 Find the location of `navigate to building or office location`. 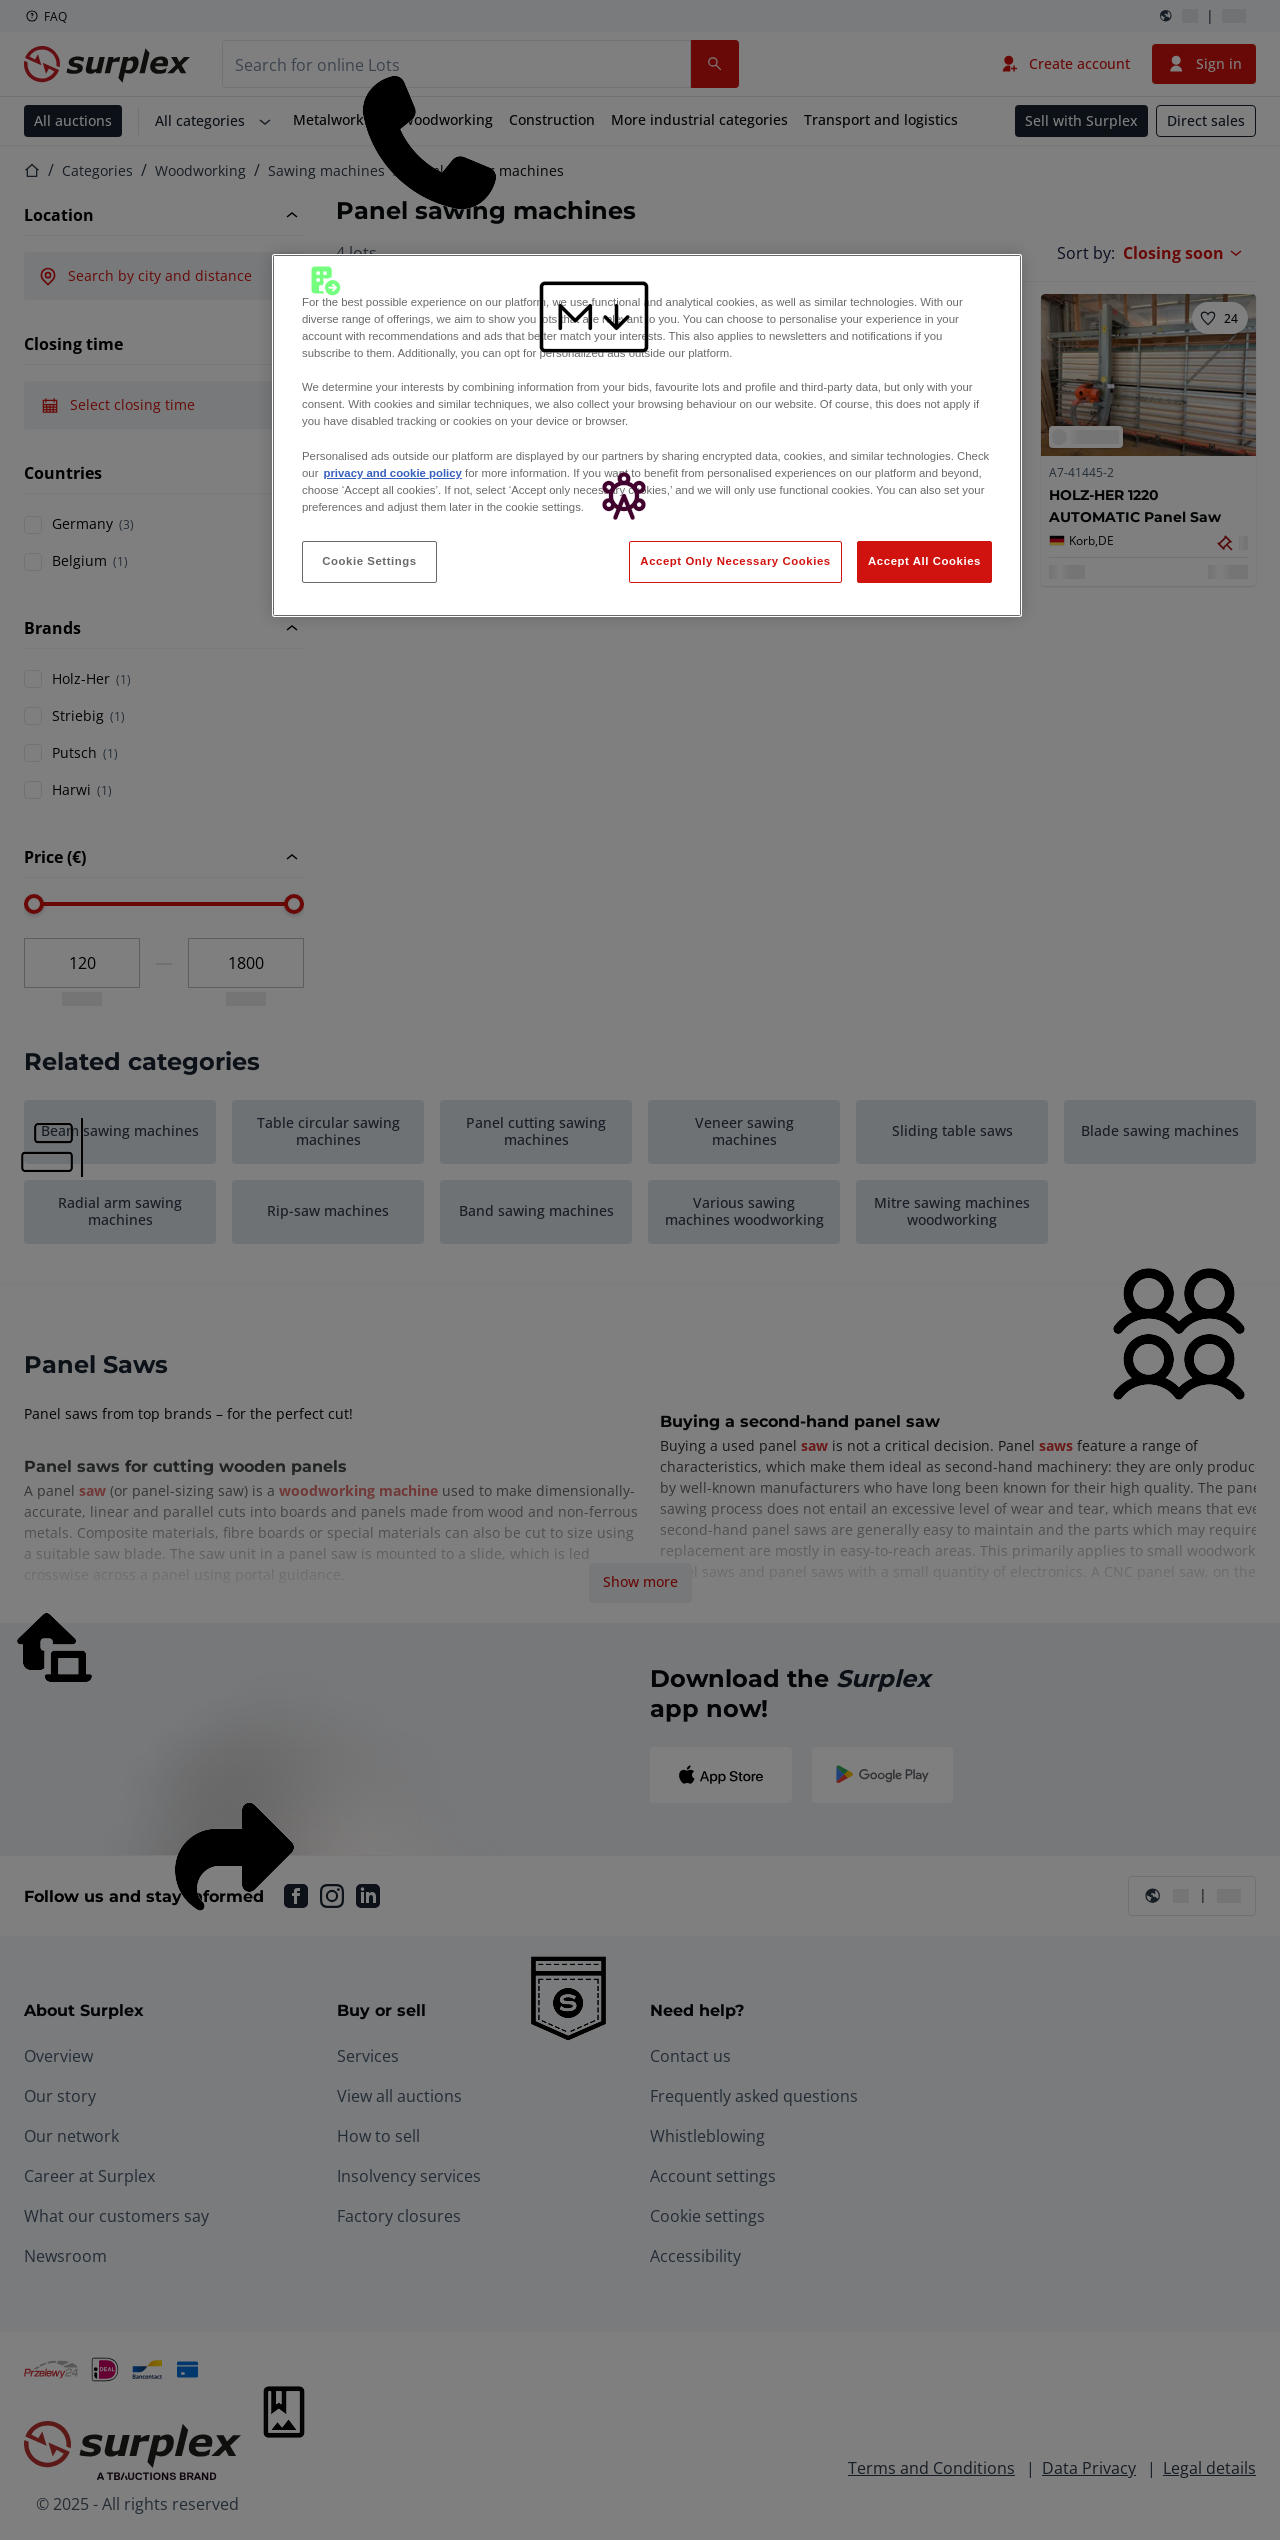

navigate to building or office location is located at coordinates (325, 280).